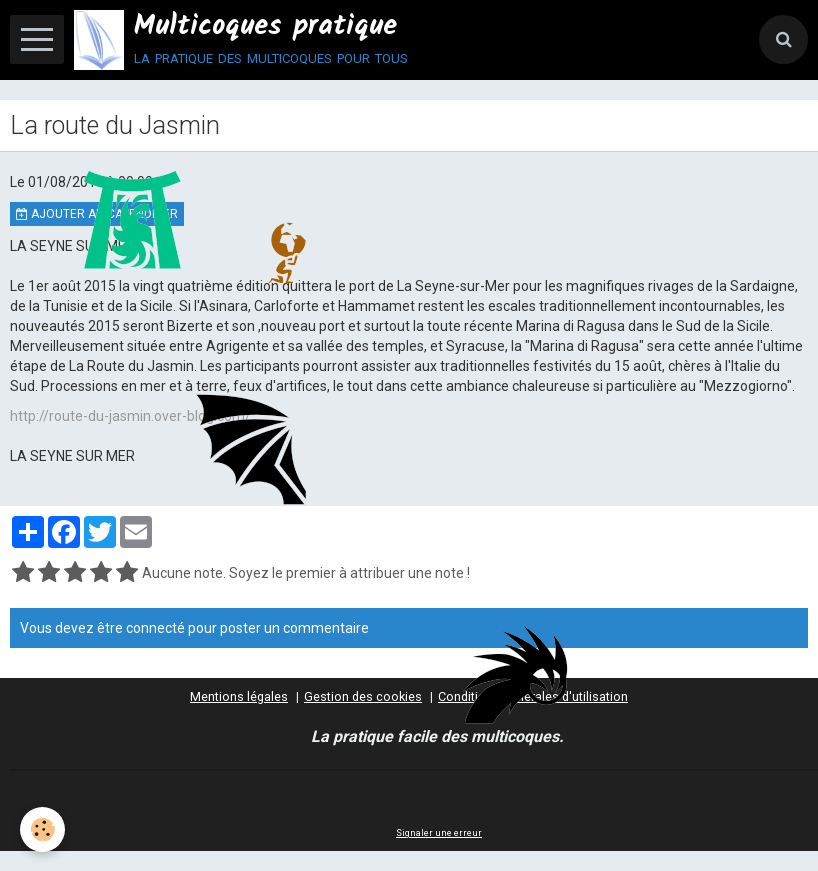 This screenshot has width=818, height=871. What do you see at coordinates (515, 671) in the screenshot?
I see `cast an electrical or lightning spell` at bounding box center [515, 671].